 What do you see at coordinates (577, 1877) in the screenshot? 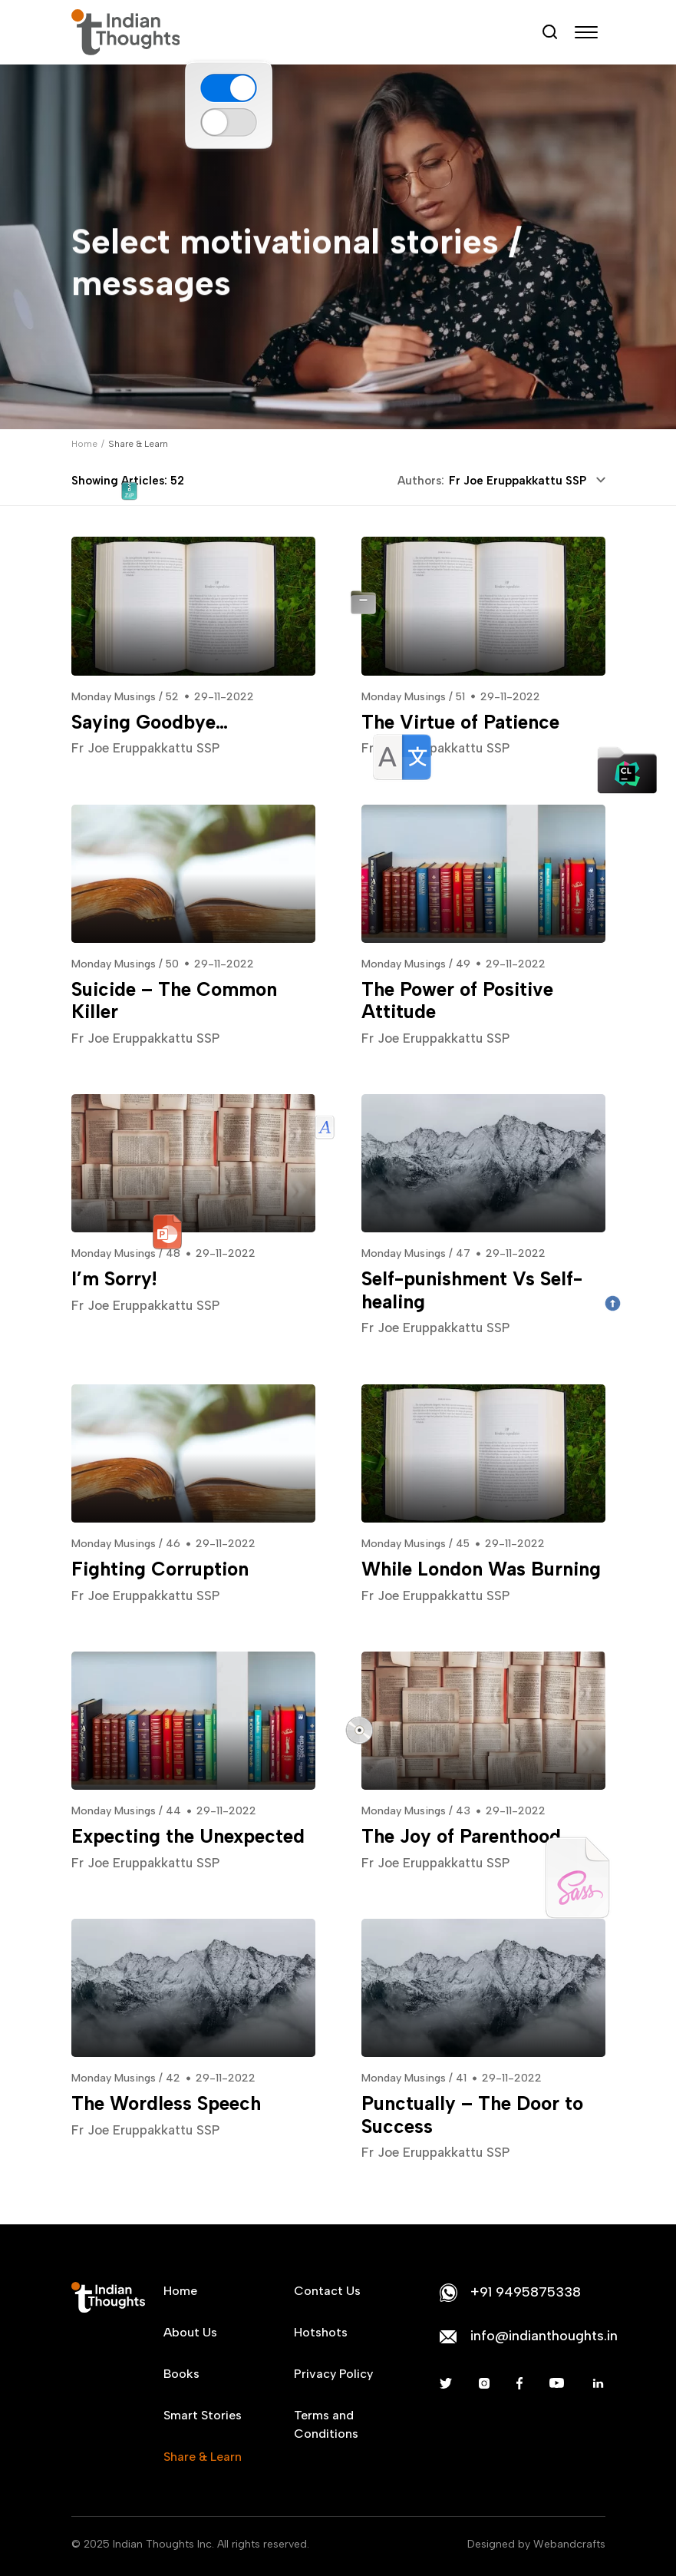
I see `indicates a sass stylesheet file` at bounding box center [577, 1877].